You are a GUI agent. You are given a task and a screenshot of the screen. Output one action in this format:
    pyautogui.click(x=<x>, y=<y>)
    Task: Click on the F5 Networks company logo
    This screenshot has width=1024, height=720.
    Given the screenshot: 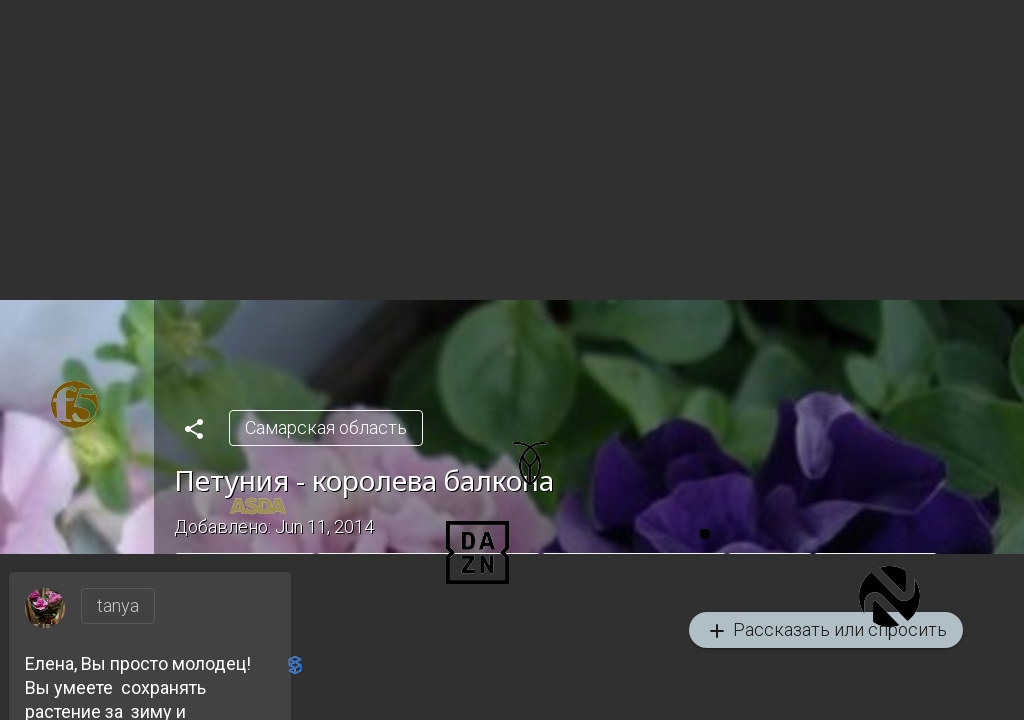 What is the action you would take?
    pyautogui.click(x=74, y=404)
    